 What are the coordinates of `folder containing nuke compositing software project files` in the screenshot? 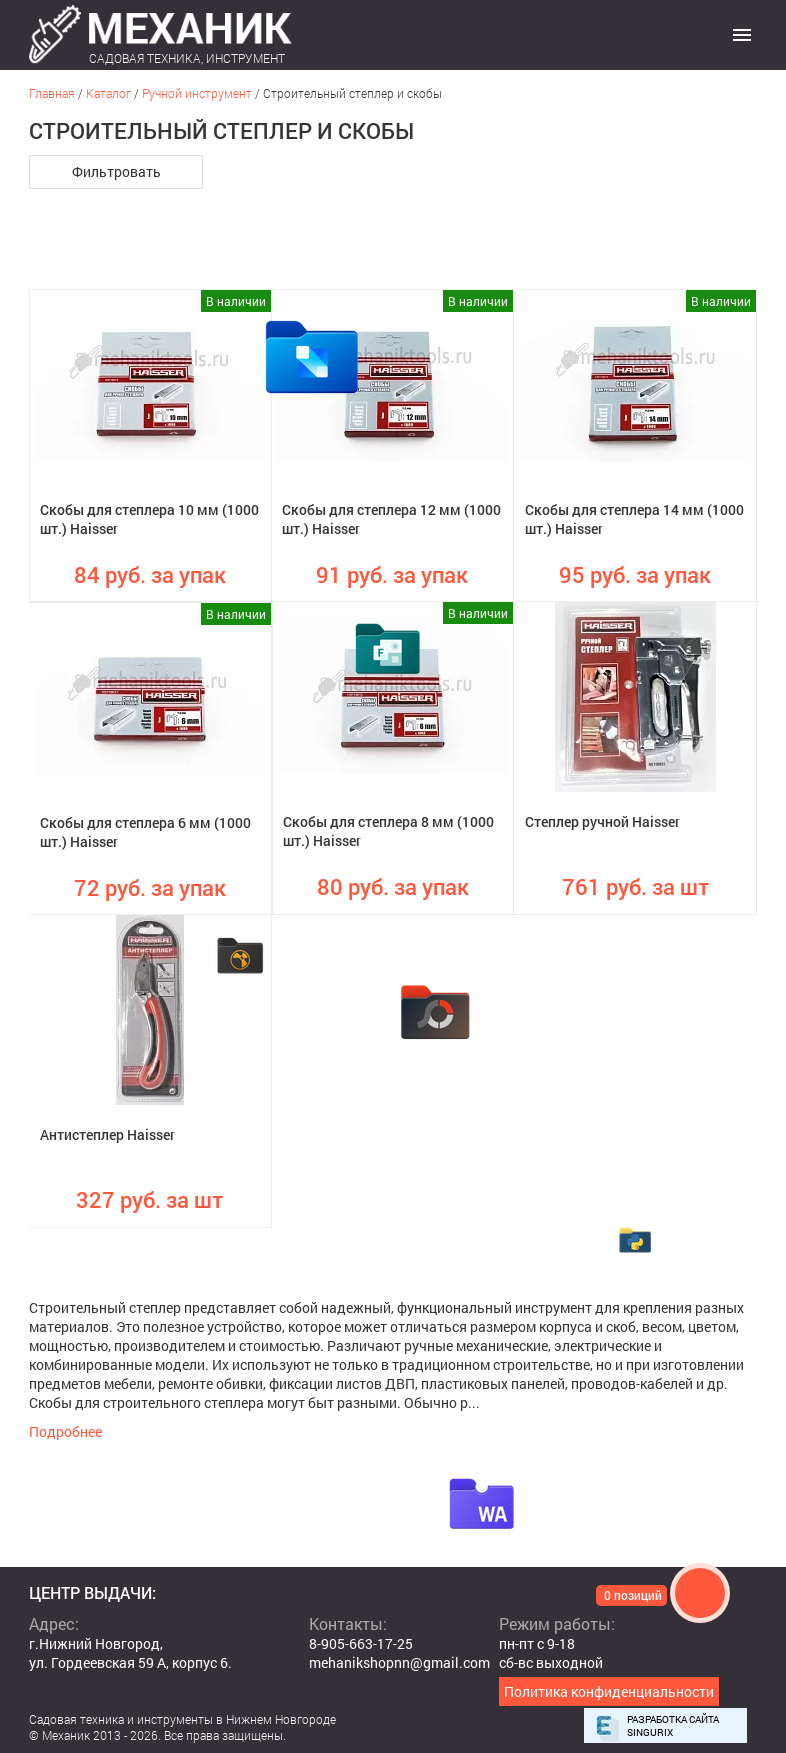 It's located at (240, 957).